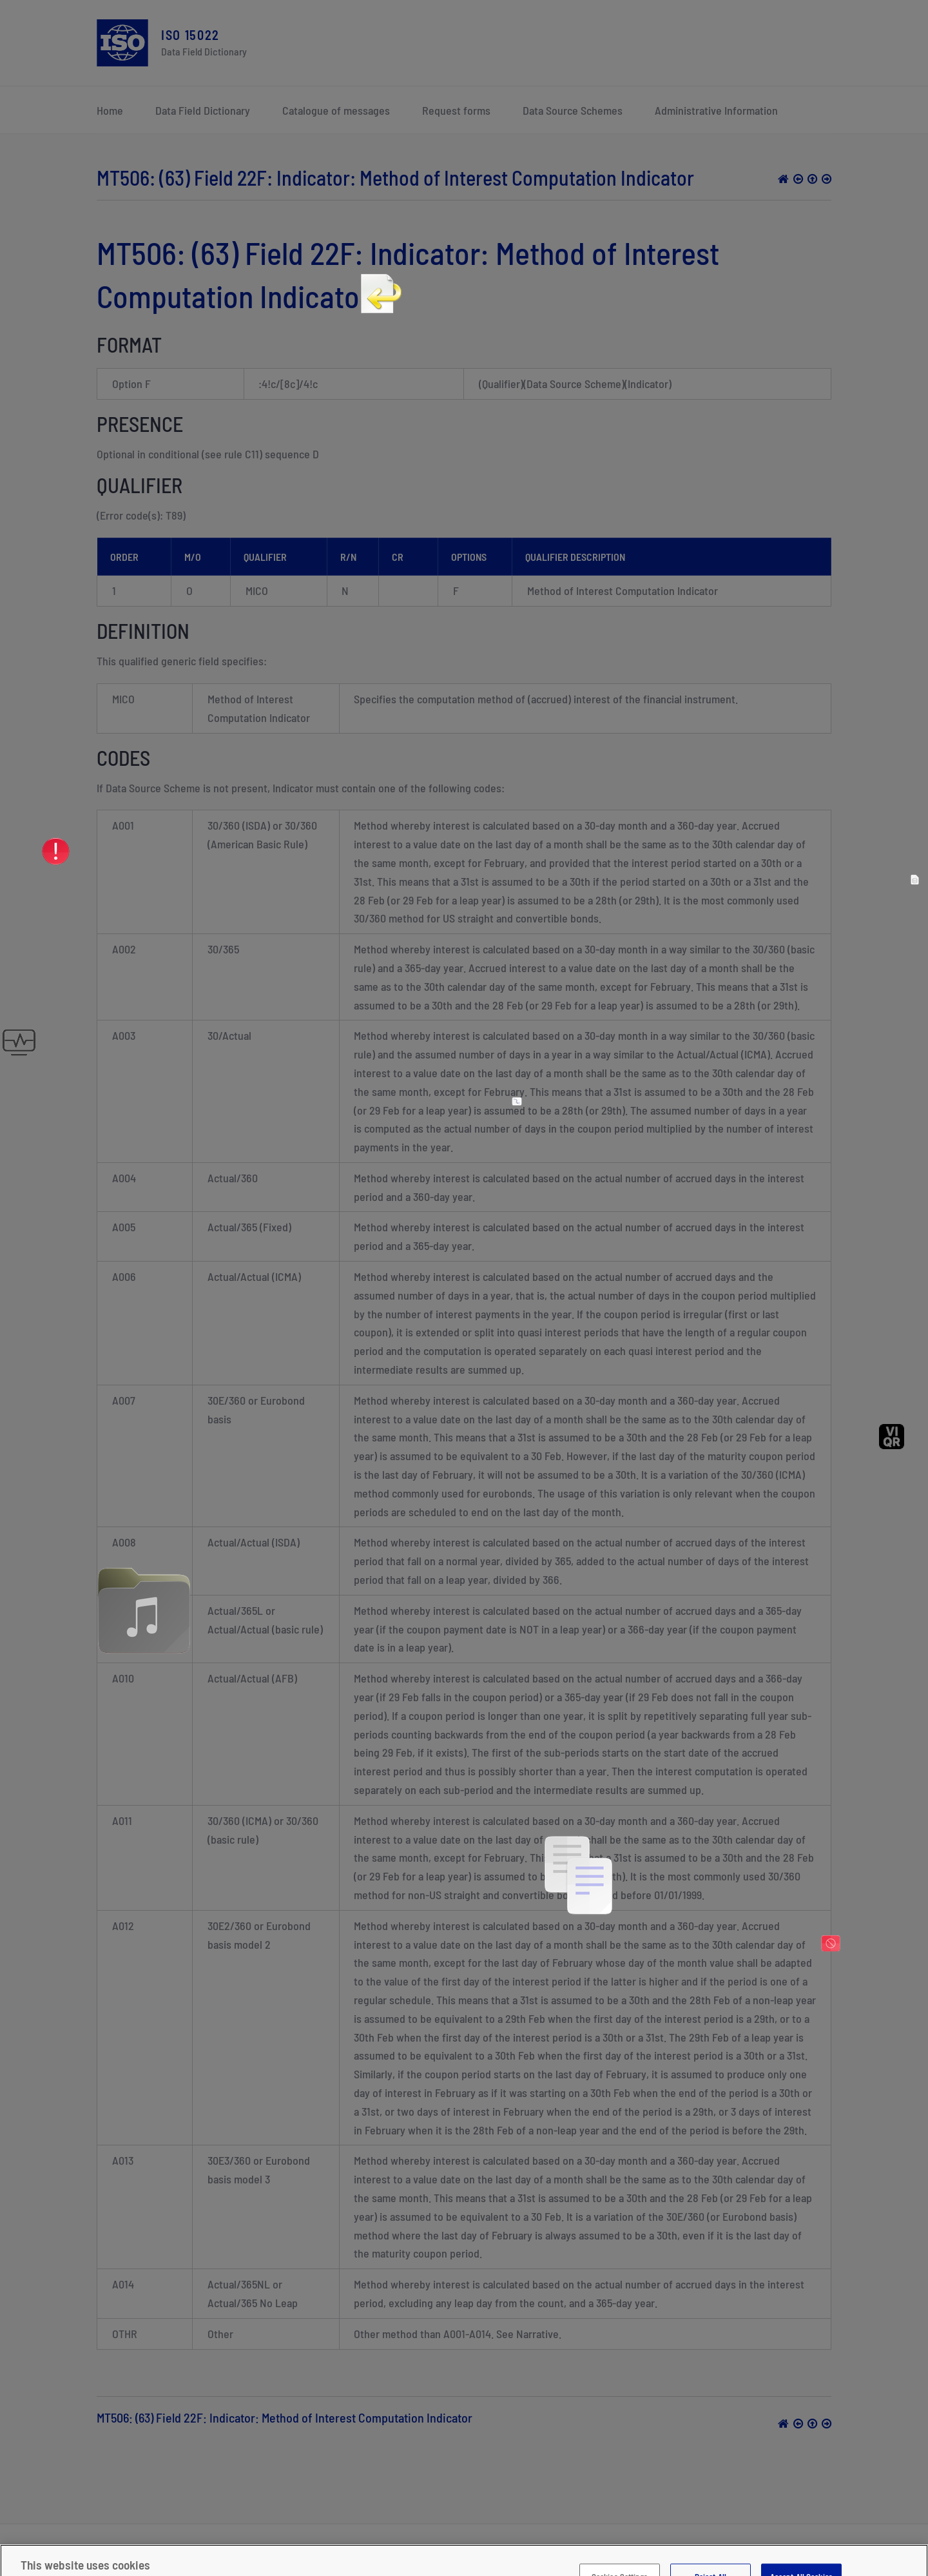  Describe the element at coordinates (578, 1875) in the screenshot. I see `copy selected item to clipboard` at that location.